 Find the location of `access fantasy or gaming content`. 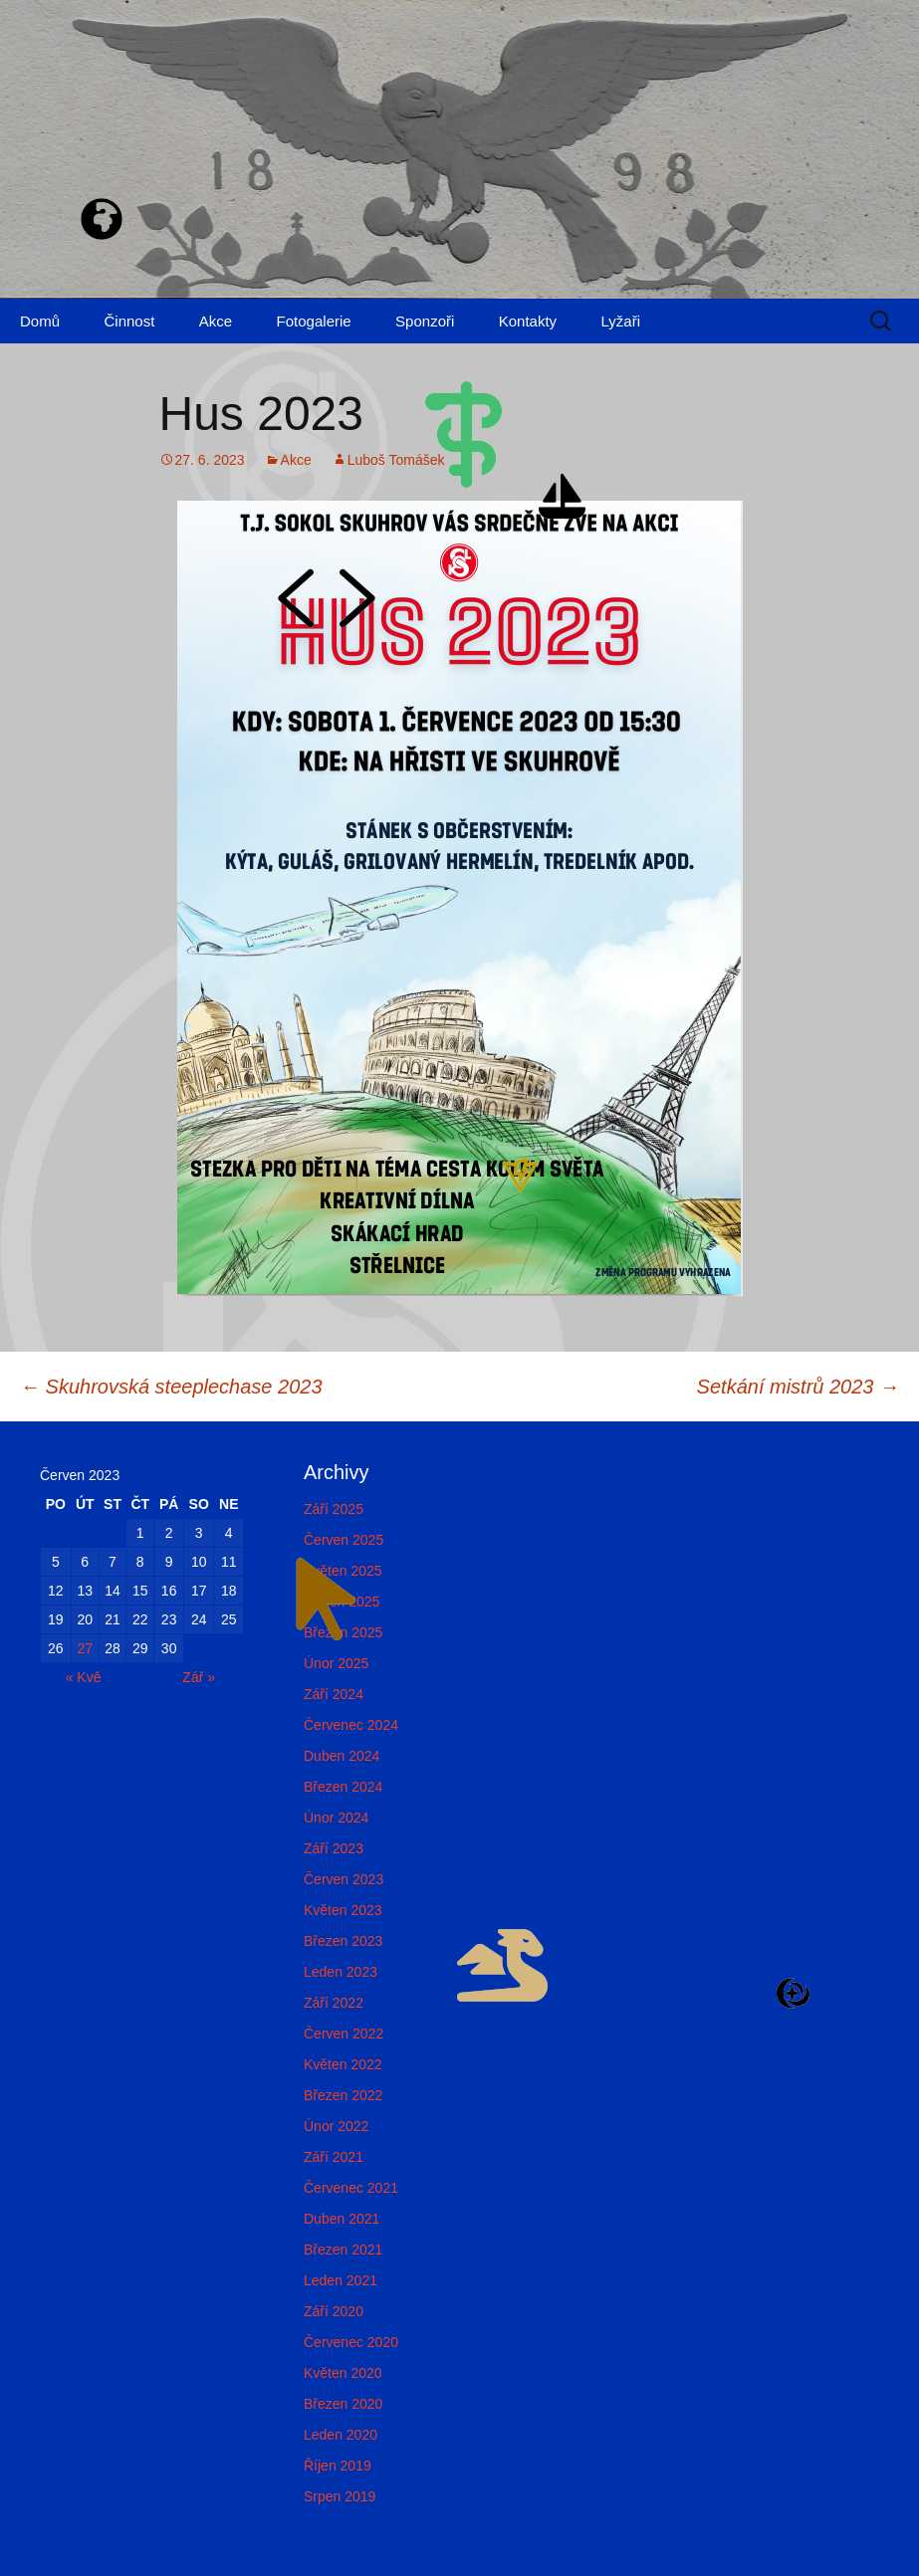

access fantasy or gaming content is located at coordinates (502, 1965).